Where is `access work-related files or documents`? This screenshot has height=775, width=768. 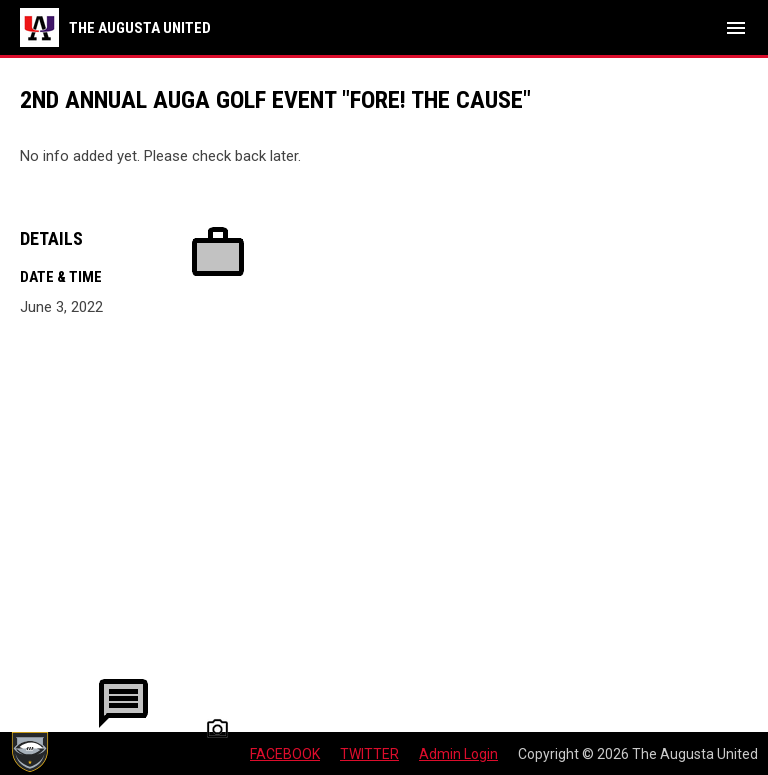 access work-related files or documents is located at coordinates (218, 253).